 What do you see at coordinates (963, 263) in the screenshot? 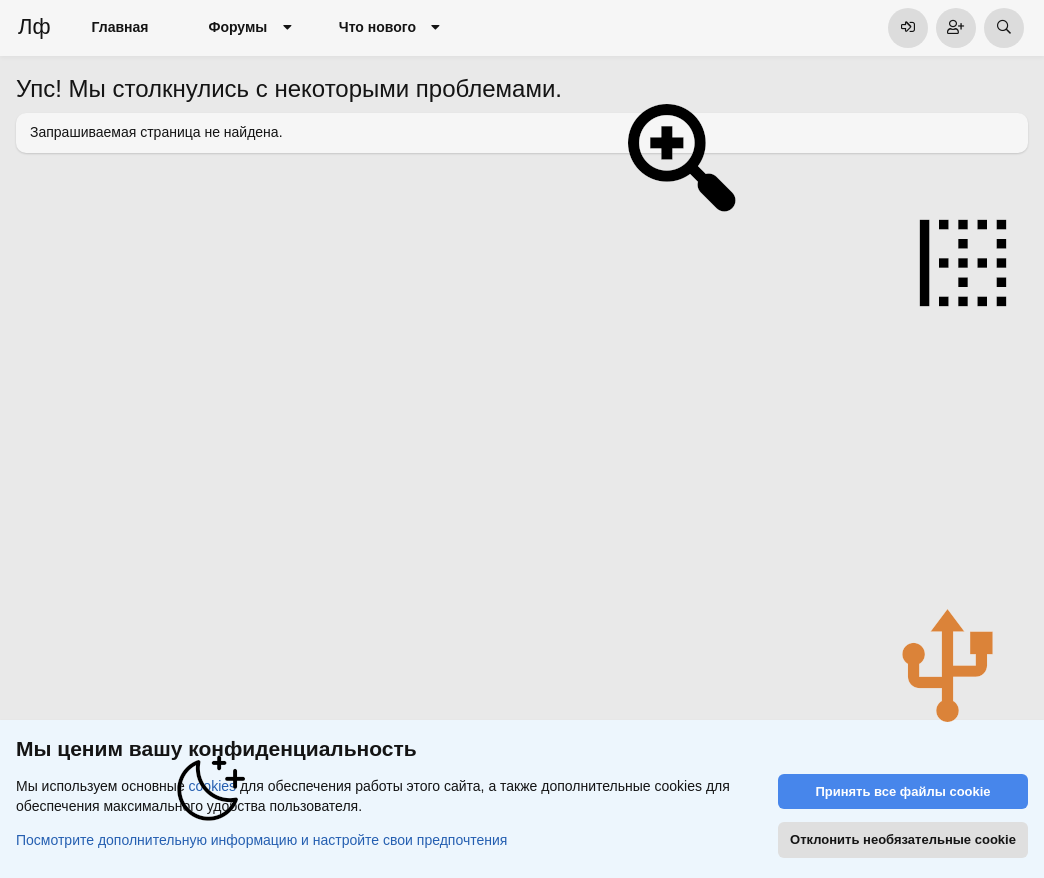
I see `apply border to left edge only` at bounding box center [963, 263].